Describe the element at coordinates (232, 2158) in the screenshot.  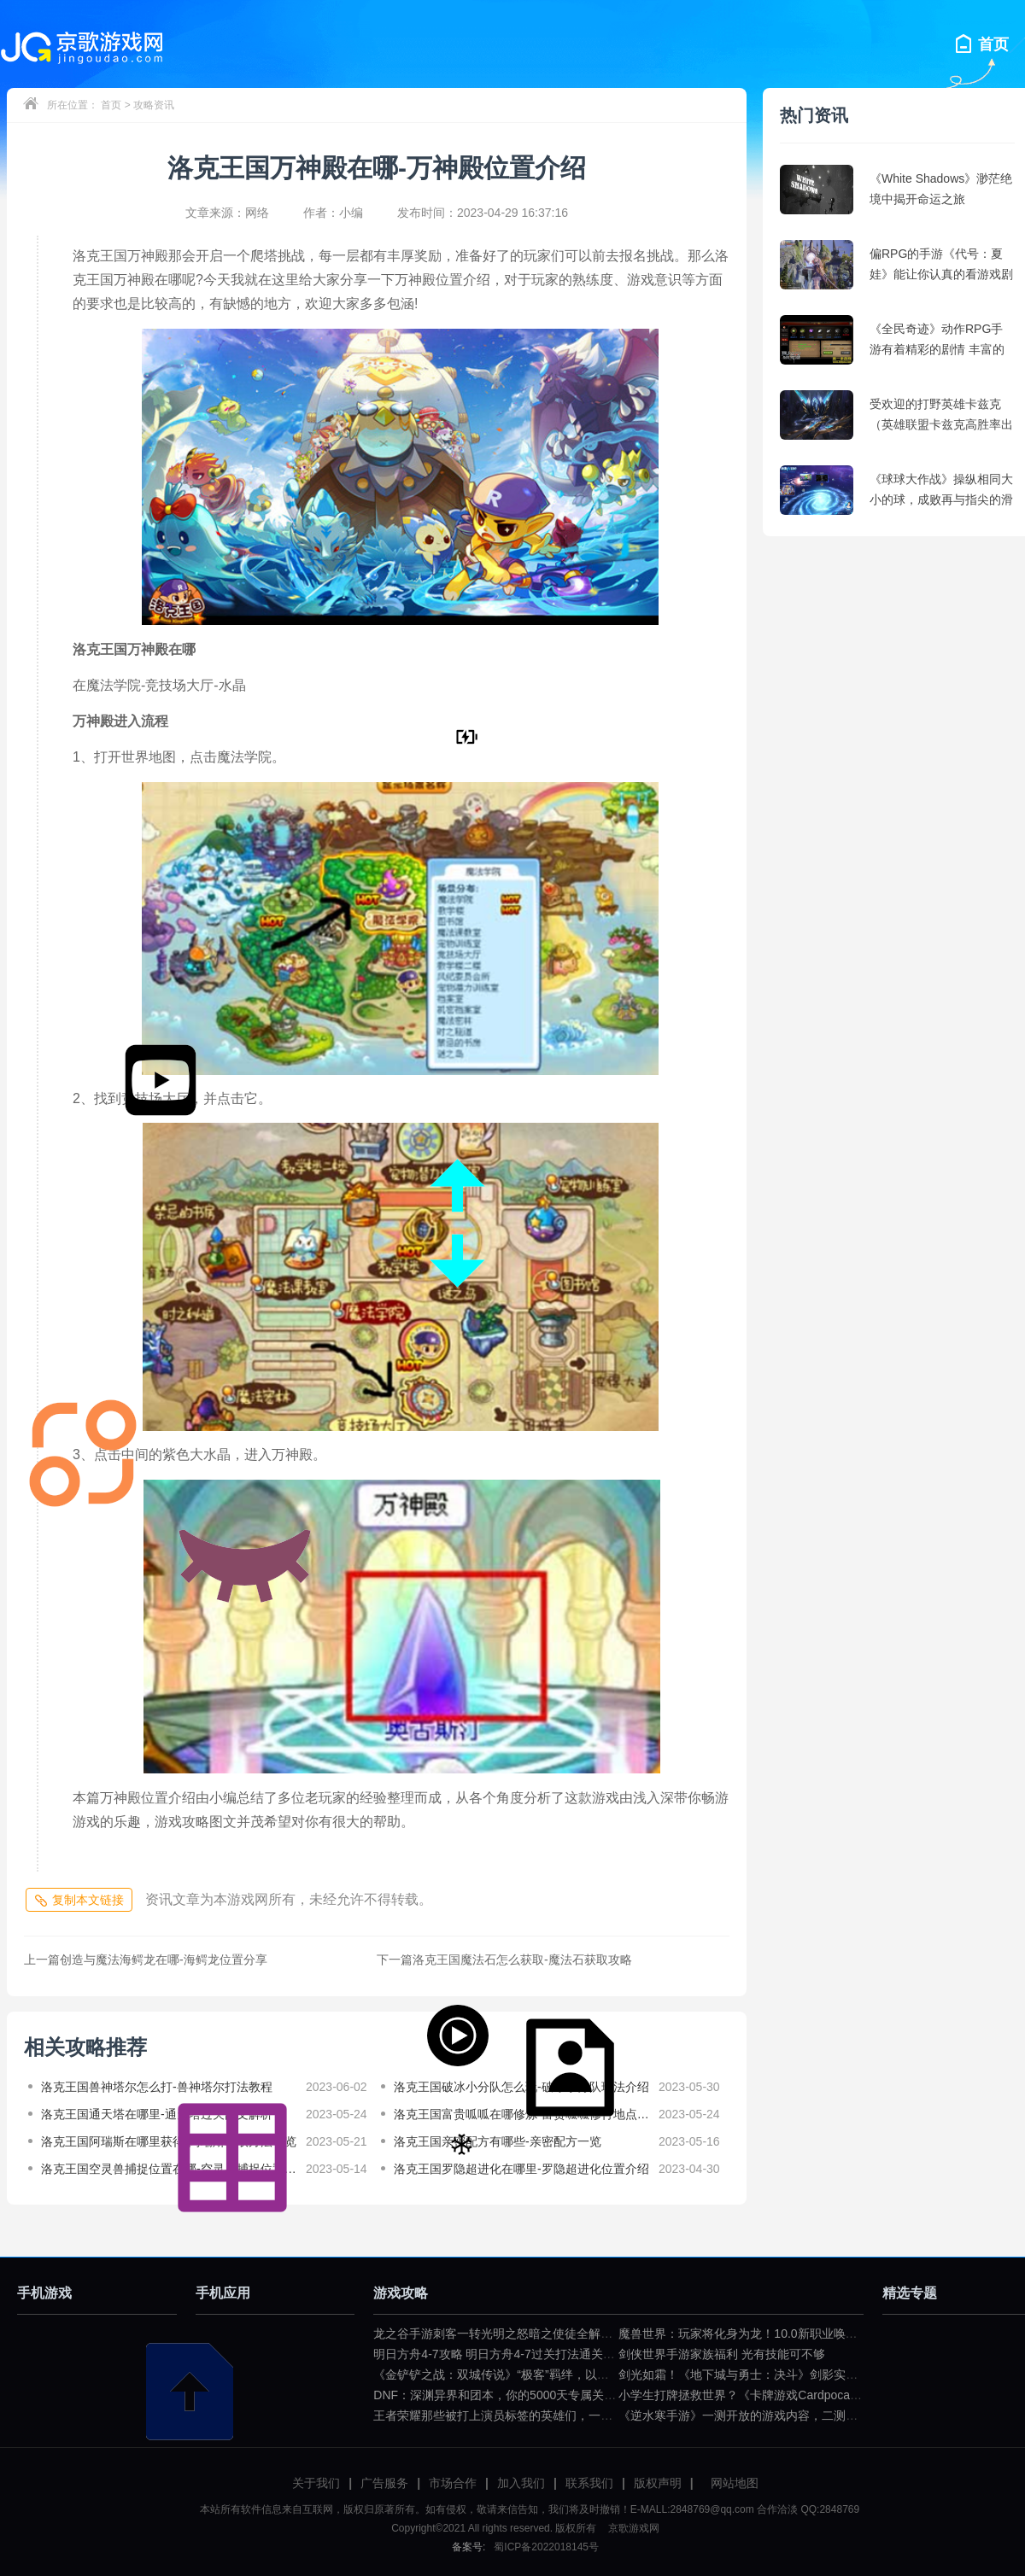
I see `insert a table into the document` at that location.